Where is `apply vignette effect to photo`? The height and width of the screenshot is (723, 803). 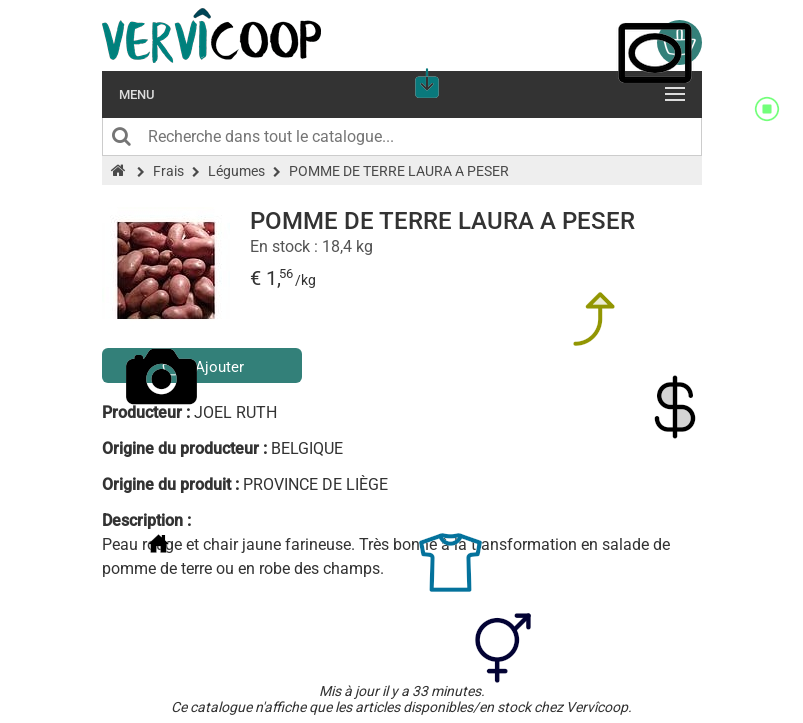
apply vignette effect to photo is located at coordinates (655, 53).